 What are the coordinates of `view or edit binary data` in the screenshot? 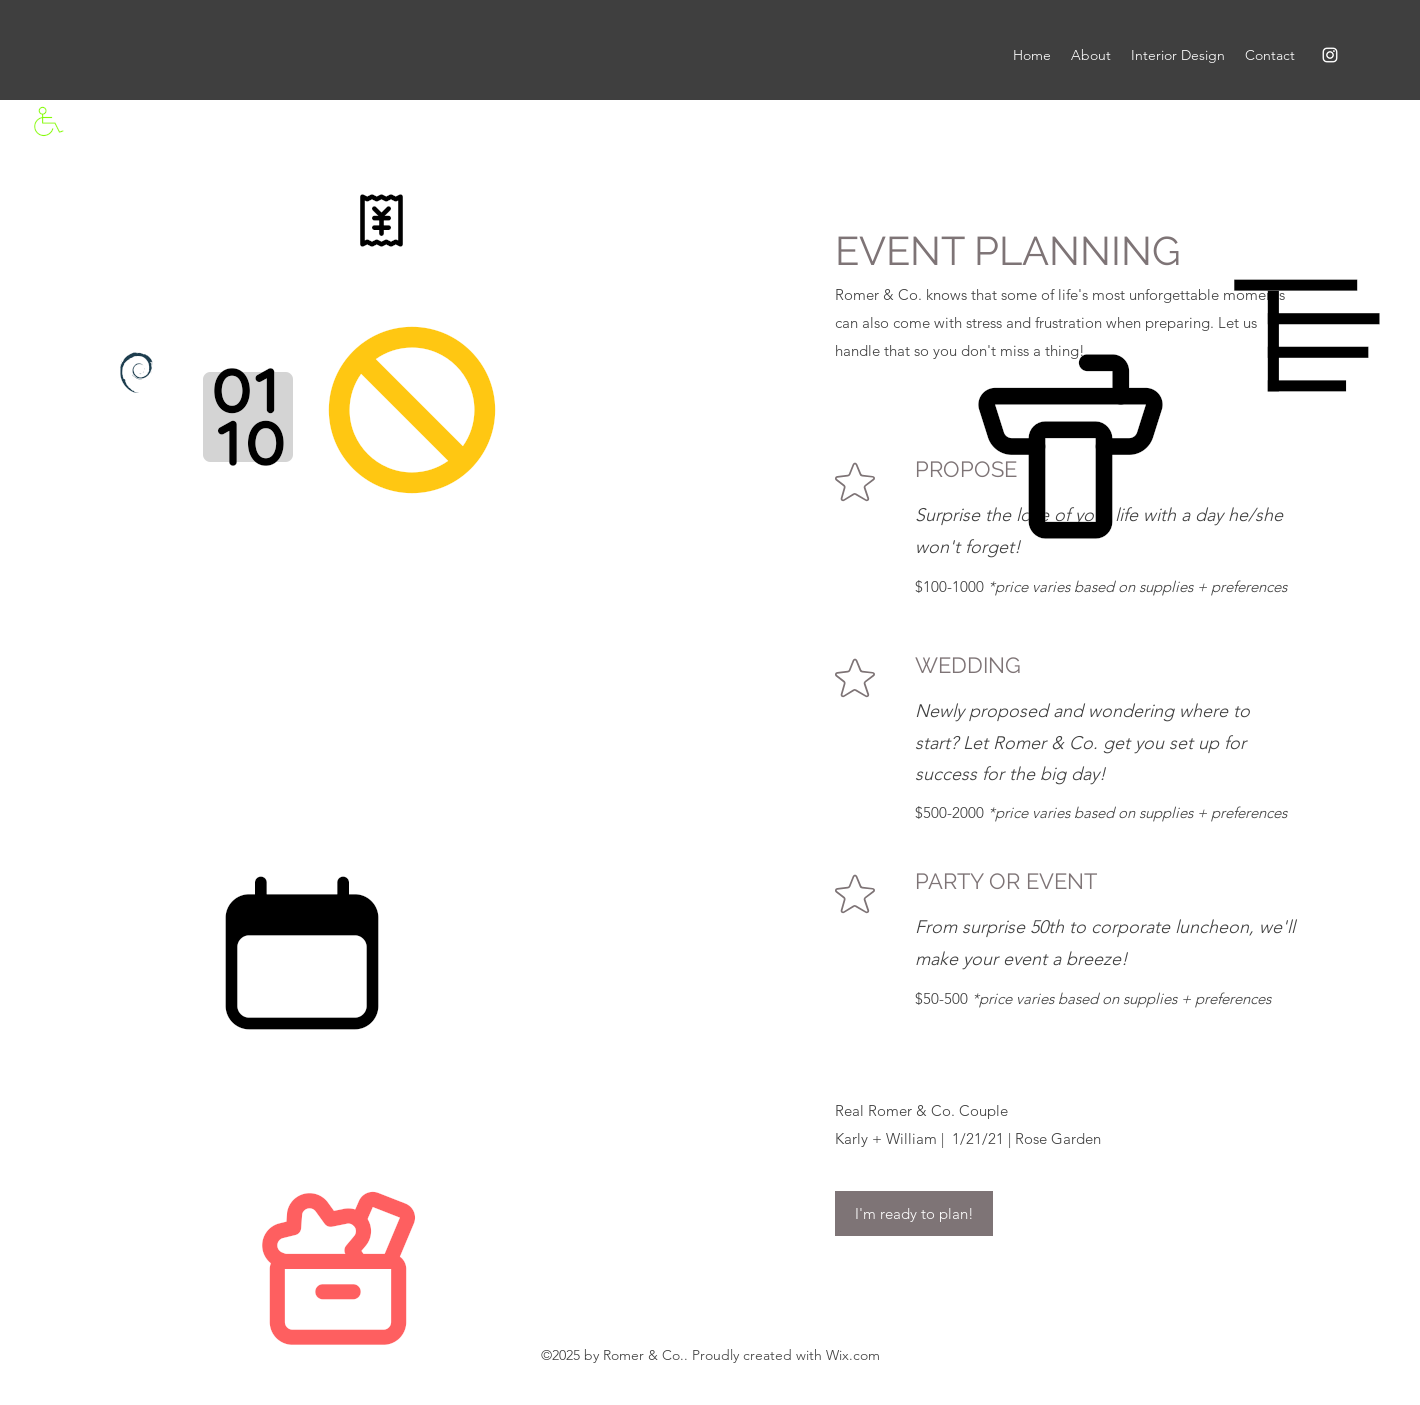 It's located at (248, 417).